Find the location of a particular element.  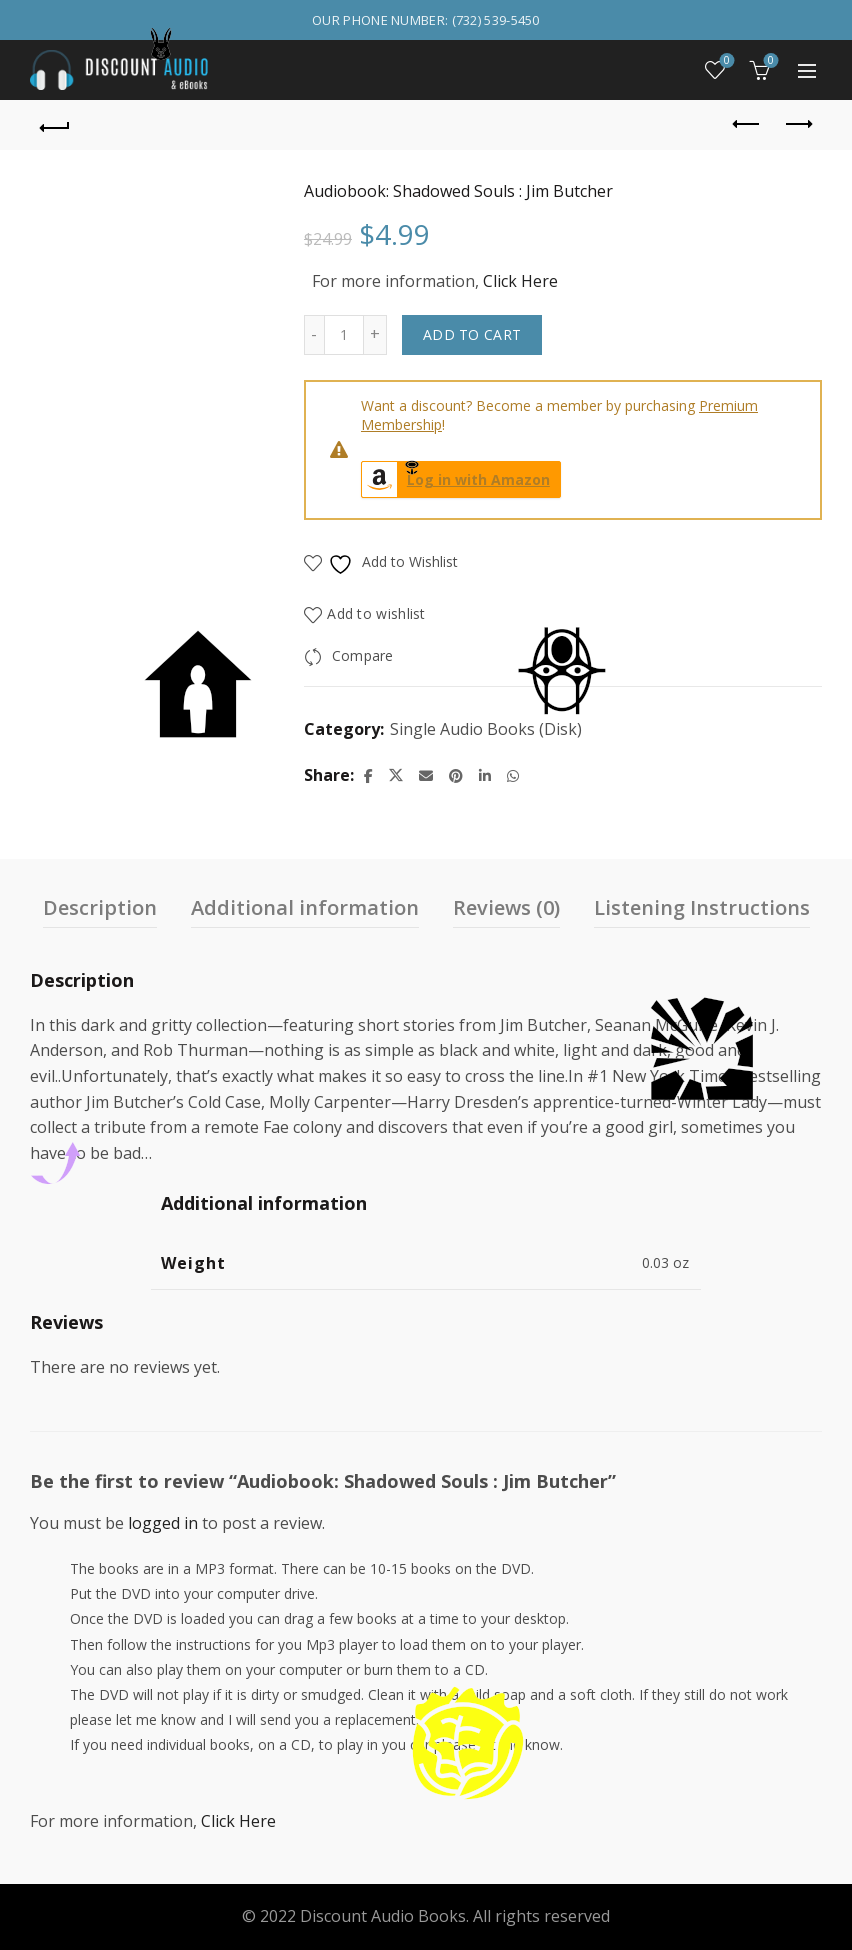

indicates rabbit or bunny-related content is located at coordinates (161, 44).